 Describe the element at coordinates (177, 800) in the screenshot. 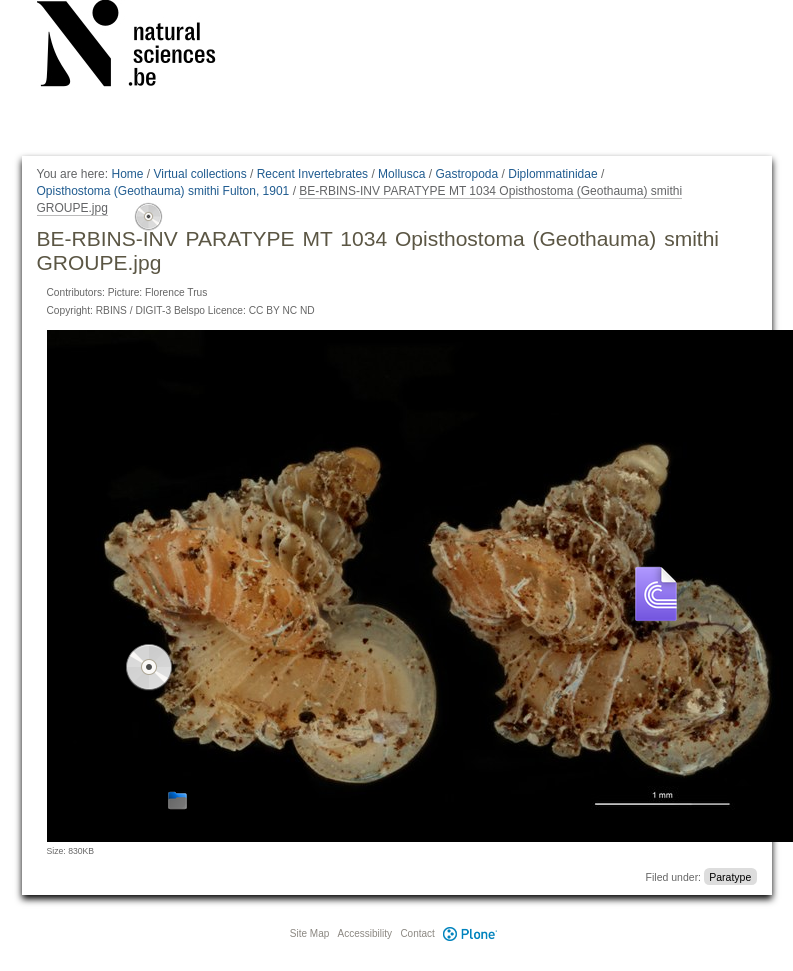

I see `open folder containing files` at that location.